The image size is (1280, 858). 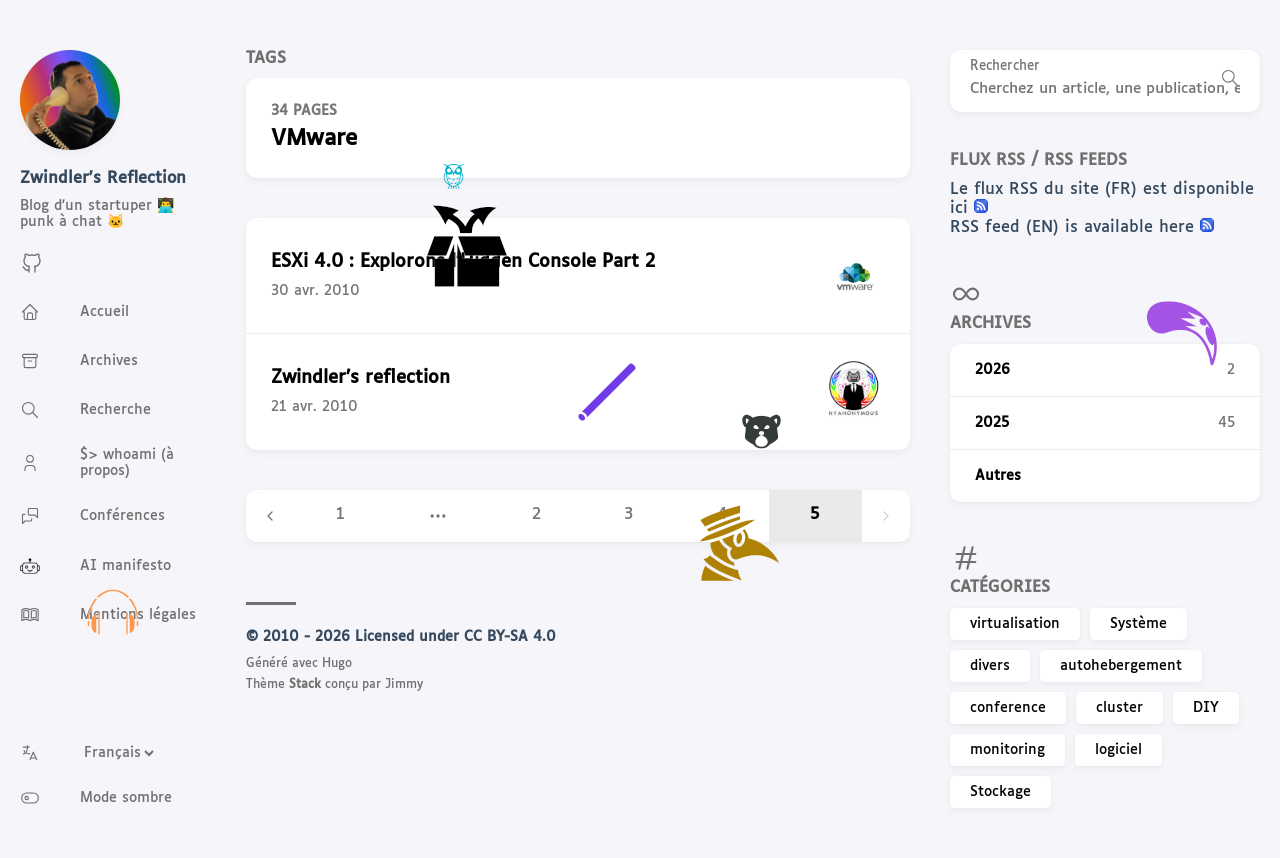 What do you see at coordinates (739, 542) in the screenshot?
I see `view plague doctor character profile` at bounding box center [739, 542].